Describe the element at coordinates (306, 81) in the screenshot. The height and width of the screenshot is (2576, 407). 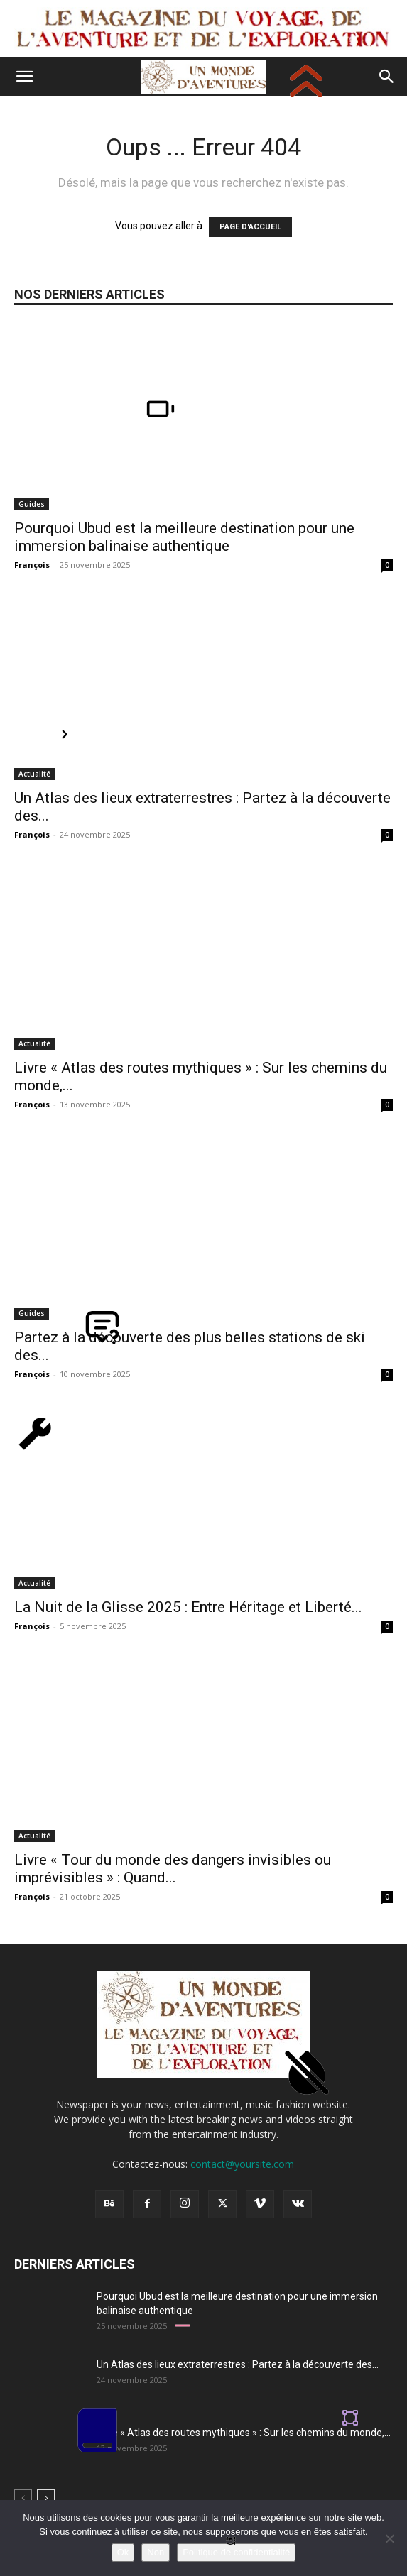
I see `scroll to top of page` at that location.